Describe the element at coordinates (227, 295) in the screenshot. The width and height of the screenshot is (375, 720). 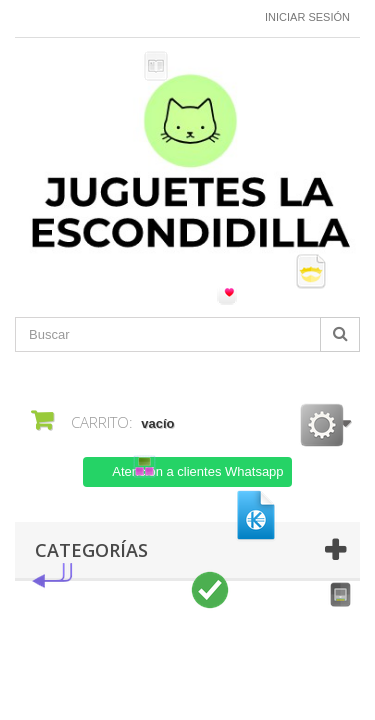
I see `open the Health app` at that location.